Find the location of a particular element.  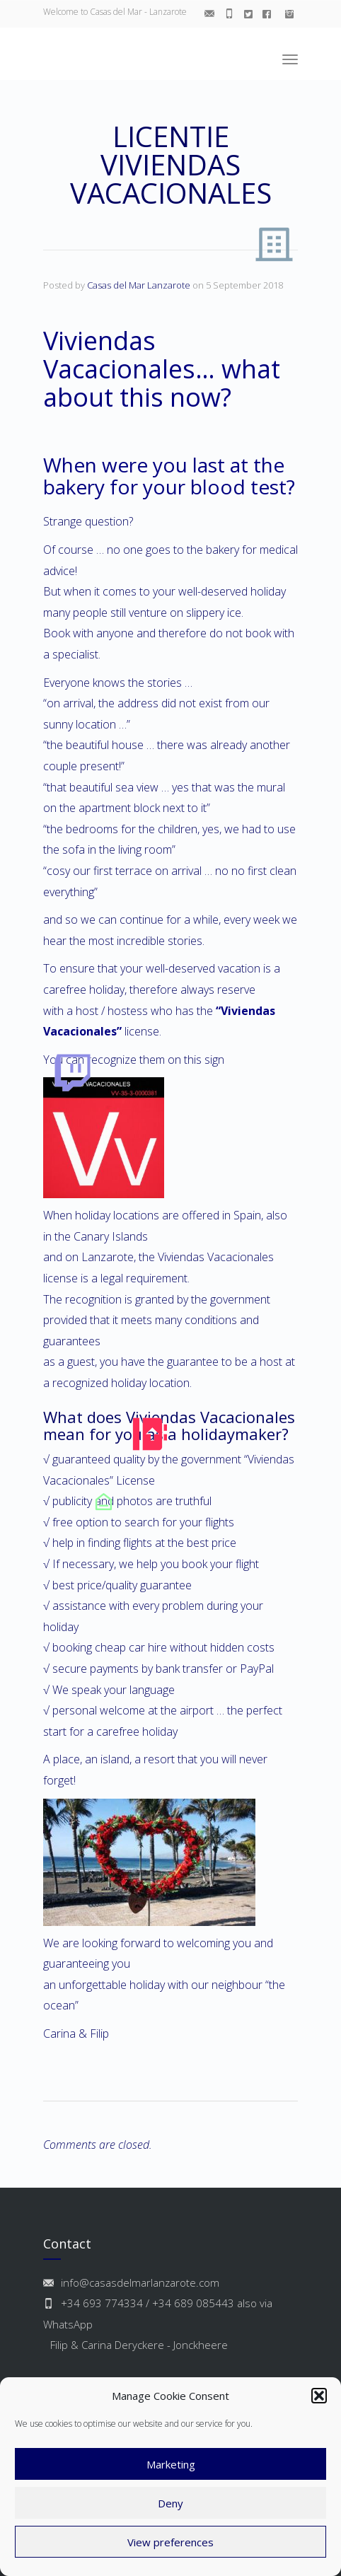

open the Twitch app is located at coordinates (72, 1072).